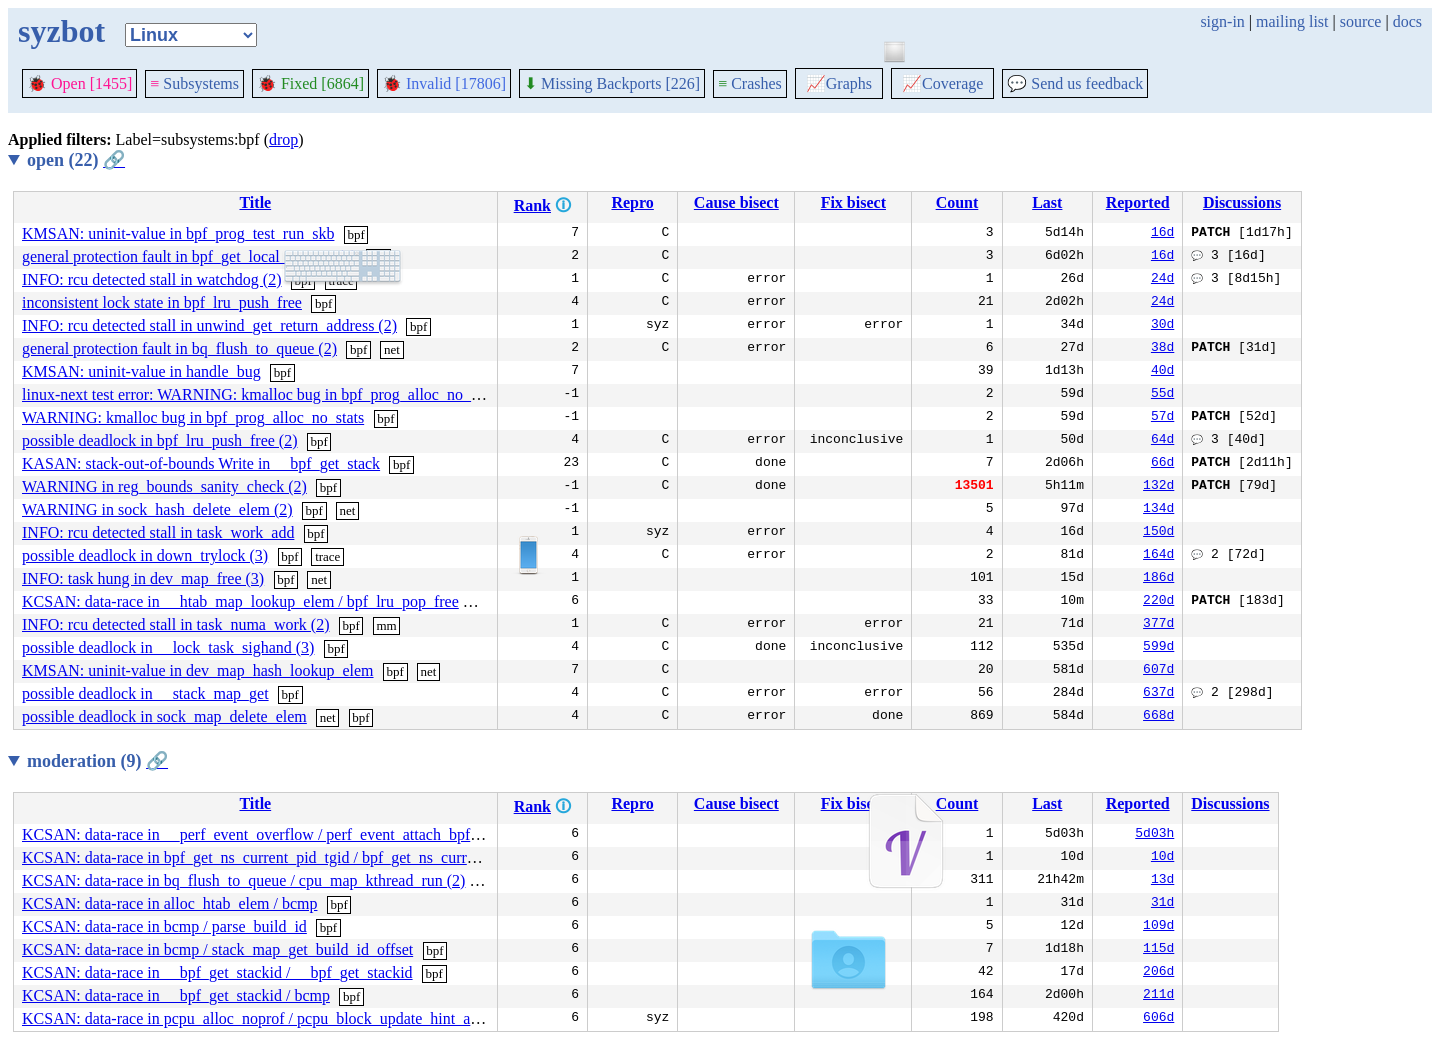 This screenshot has height=1052, width=1440. Describe the element at coordinates (906, 841) in the screenshot. I see `vala programming language source file` at that location.